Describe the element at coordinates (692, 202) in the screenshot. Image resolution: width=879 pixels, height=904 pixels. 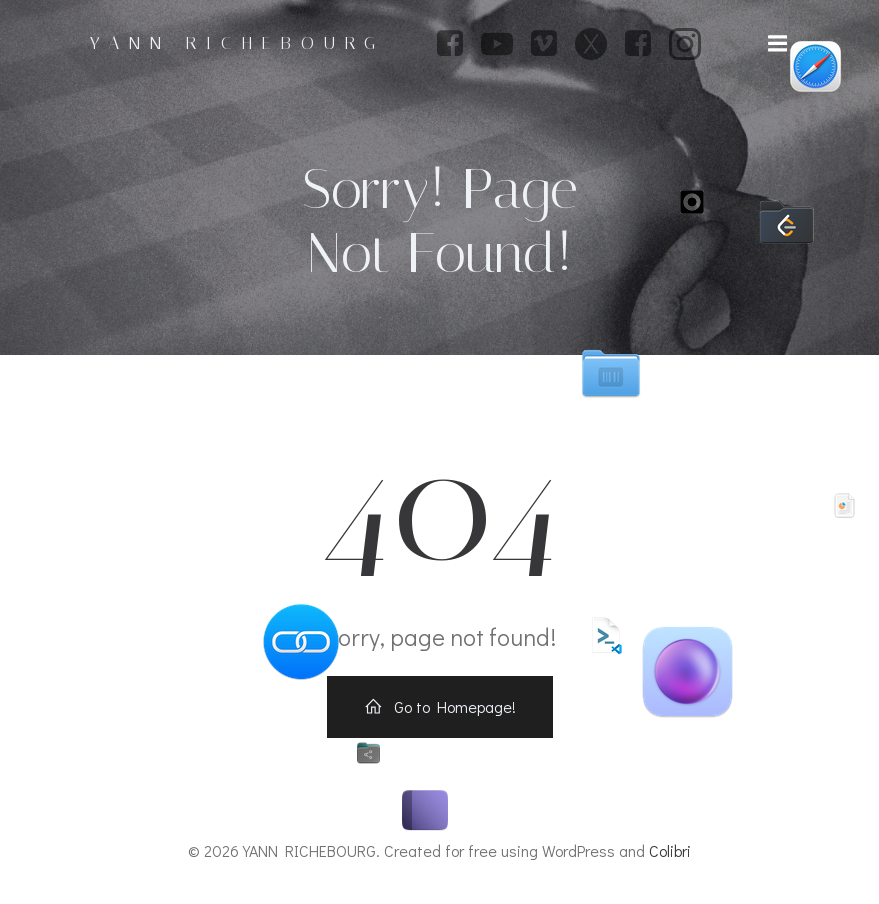
I see `iPod Shuffle device in sidebar` at that location.